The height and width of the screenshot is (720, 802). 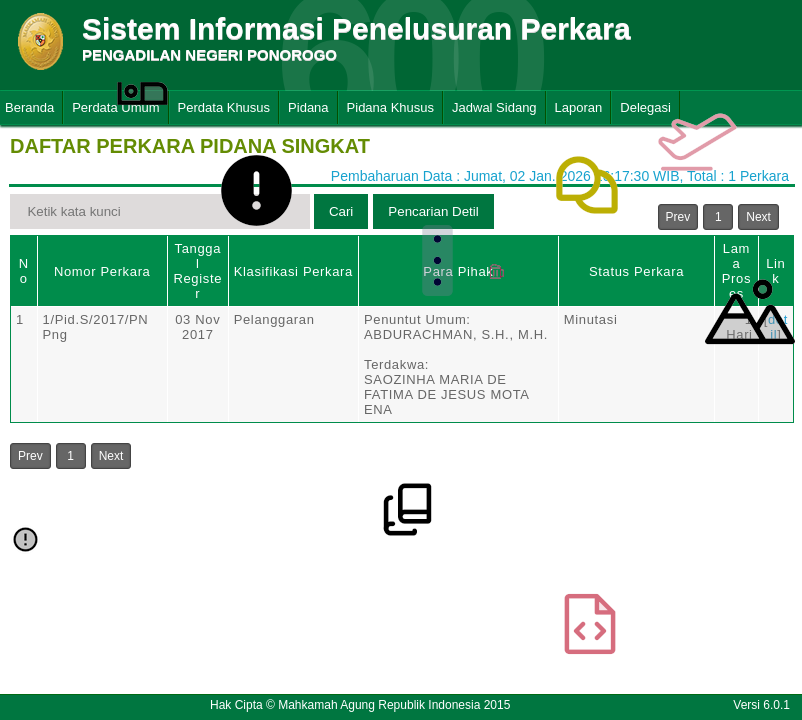 What do you see at coordinates (437, 260) in the screenshot?
I see `open more options menu` at bounding box center [437, 260].